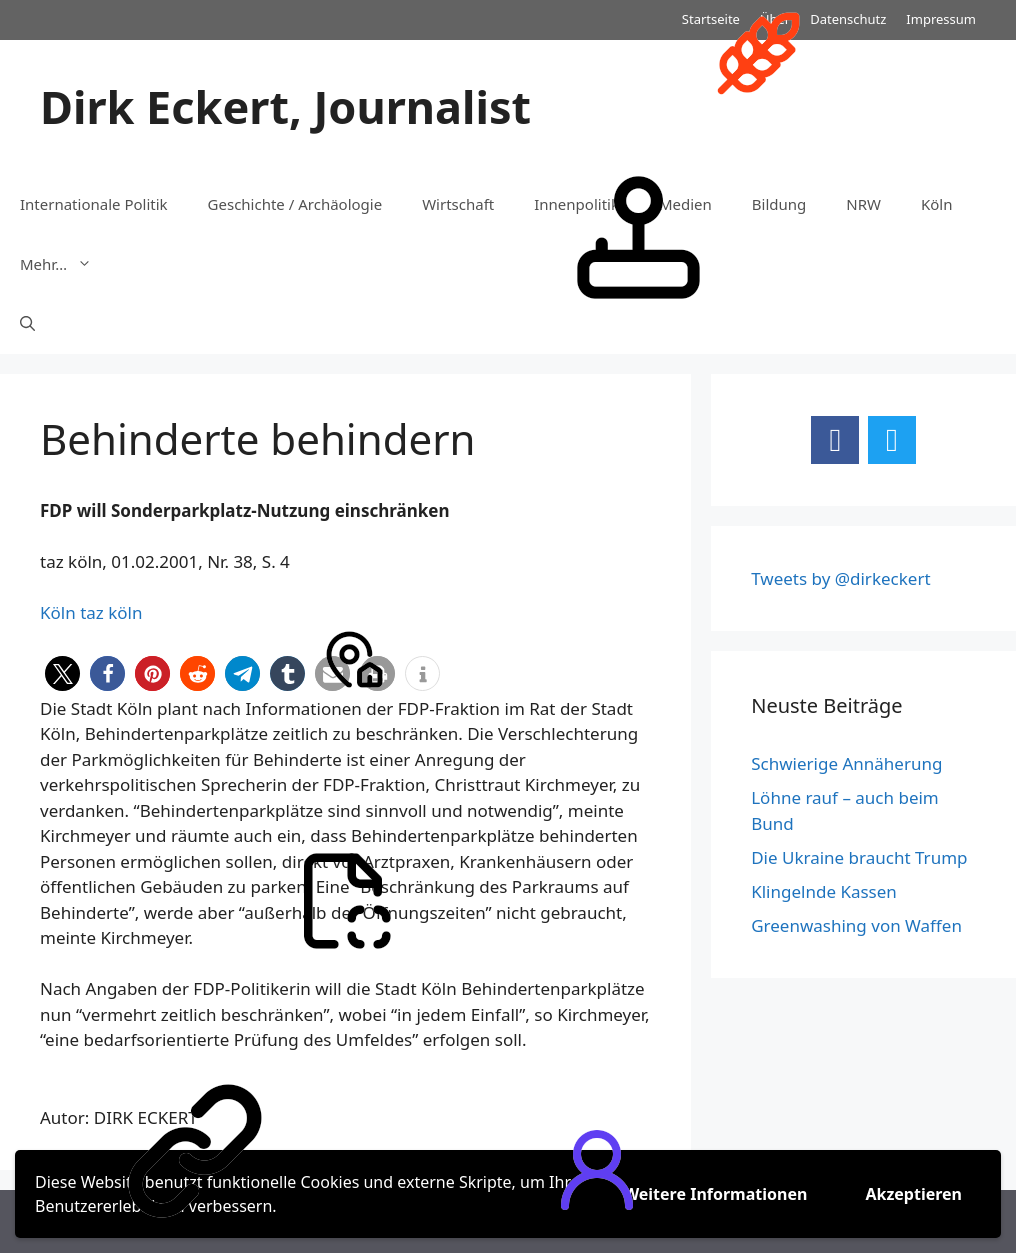 The image size is (1016, 1253). What do you see at coordinates (343, 901) in the screenshot?
I see `scan a document` at bounding box center [343, 901].